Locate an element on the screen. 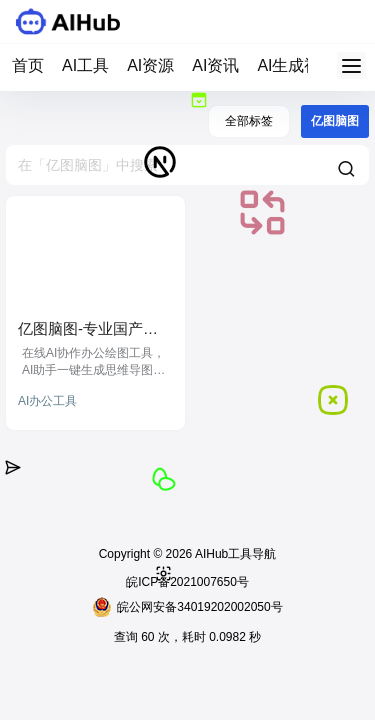  swap or exchange two items is located at coordinates (262, 212).